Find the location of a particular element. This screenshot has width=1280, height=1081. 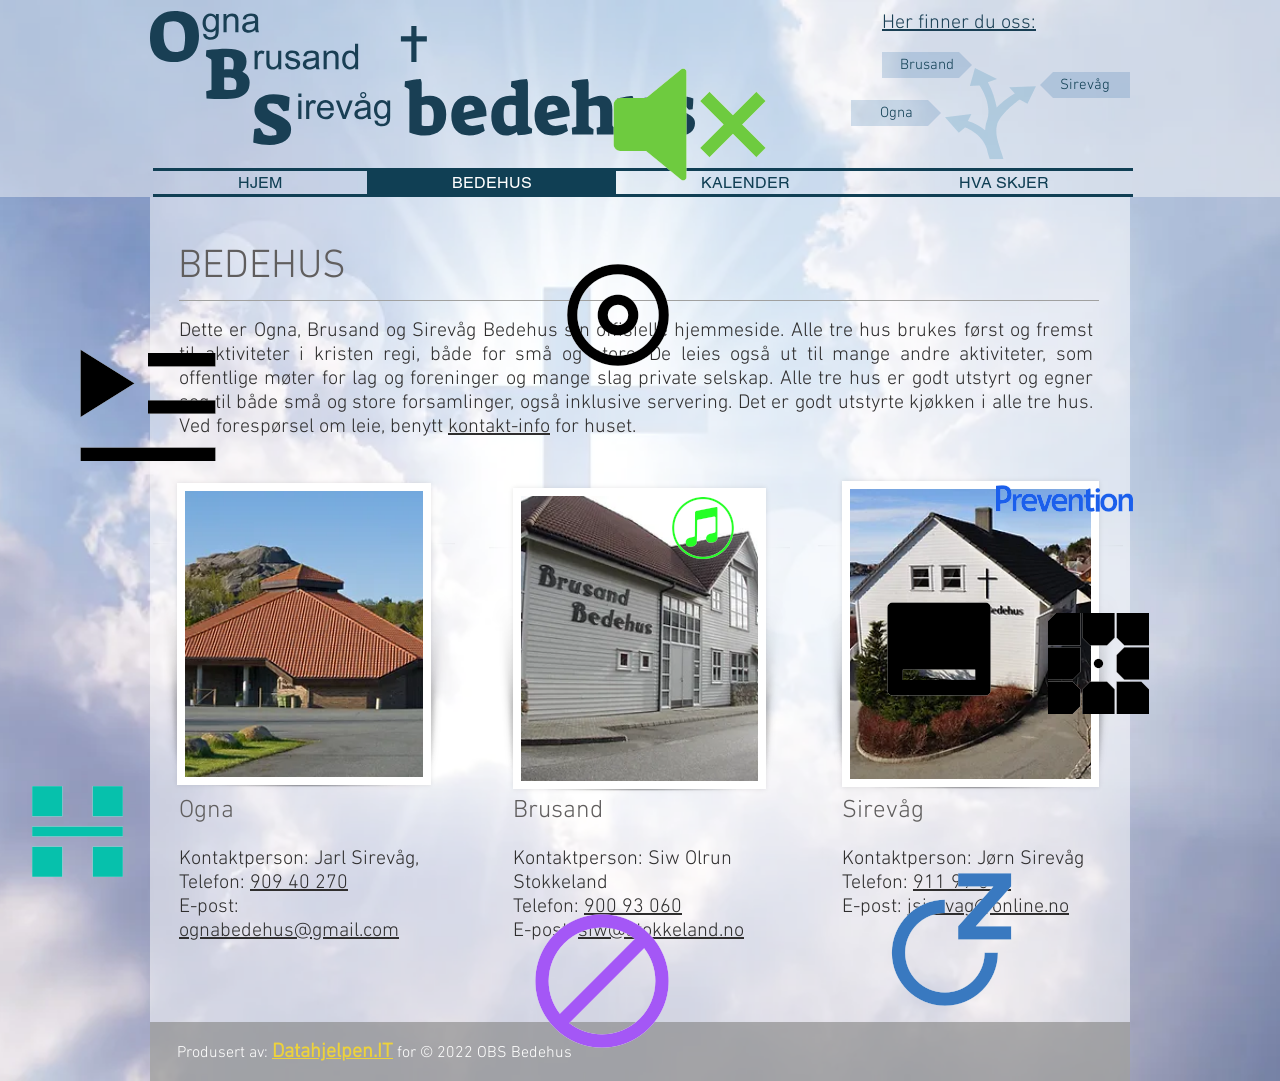

indicates a prohibited or restricted action is located at coordinates (602, 981).